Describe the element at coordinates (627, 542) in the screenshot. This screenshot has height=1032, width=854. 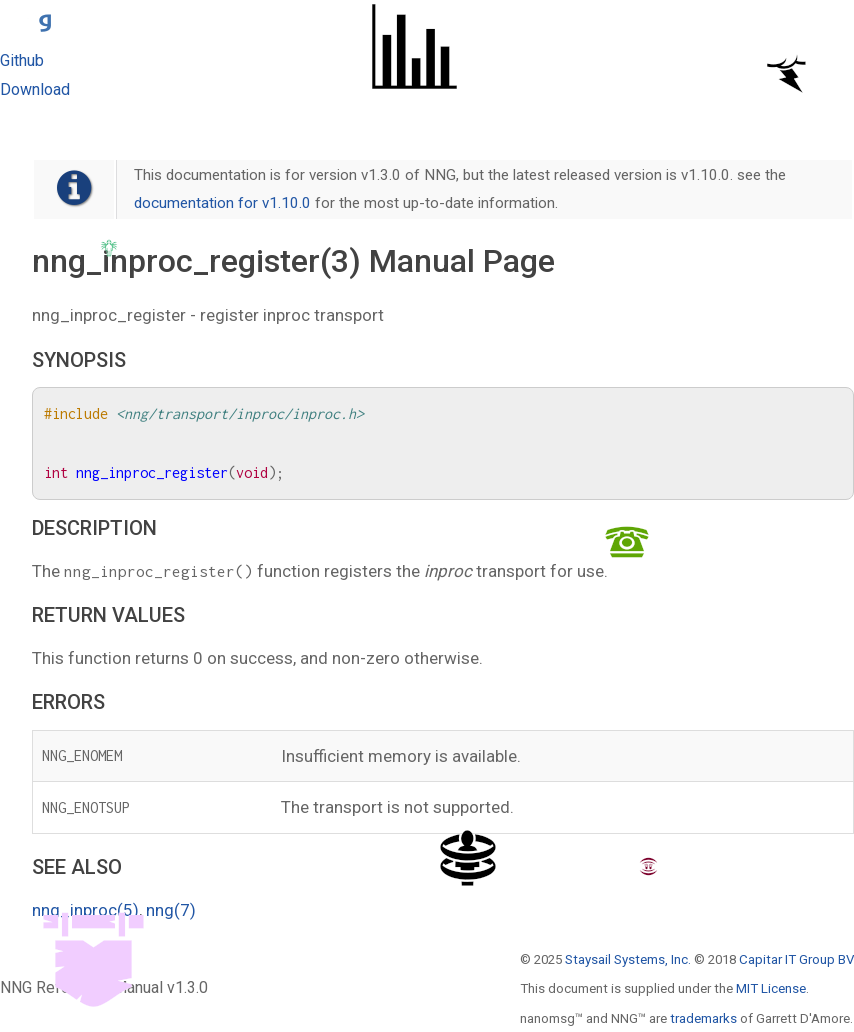
I see `contact customer support via phone` at that location.